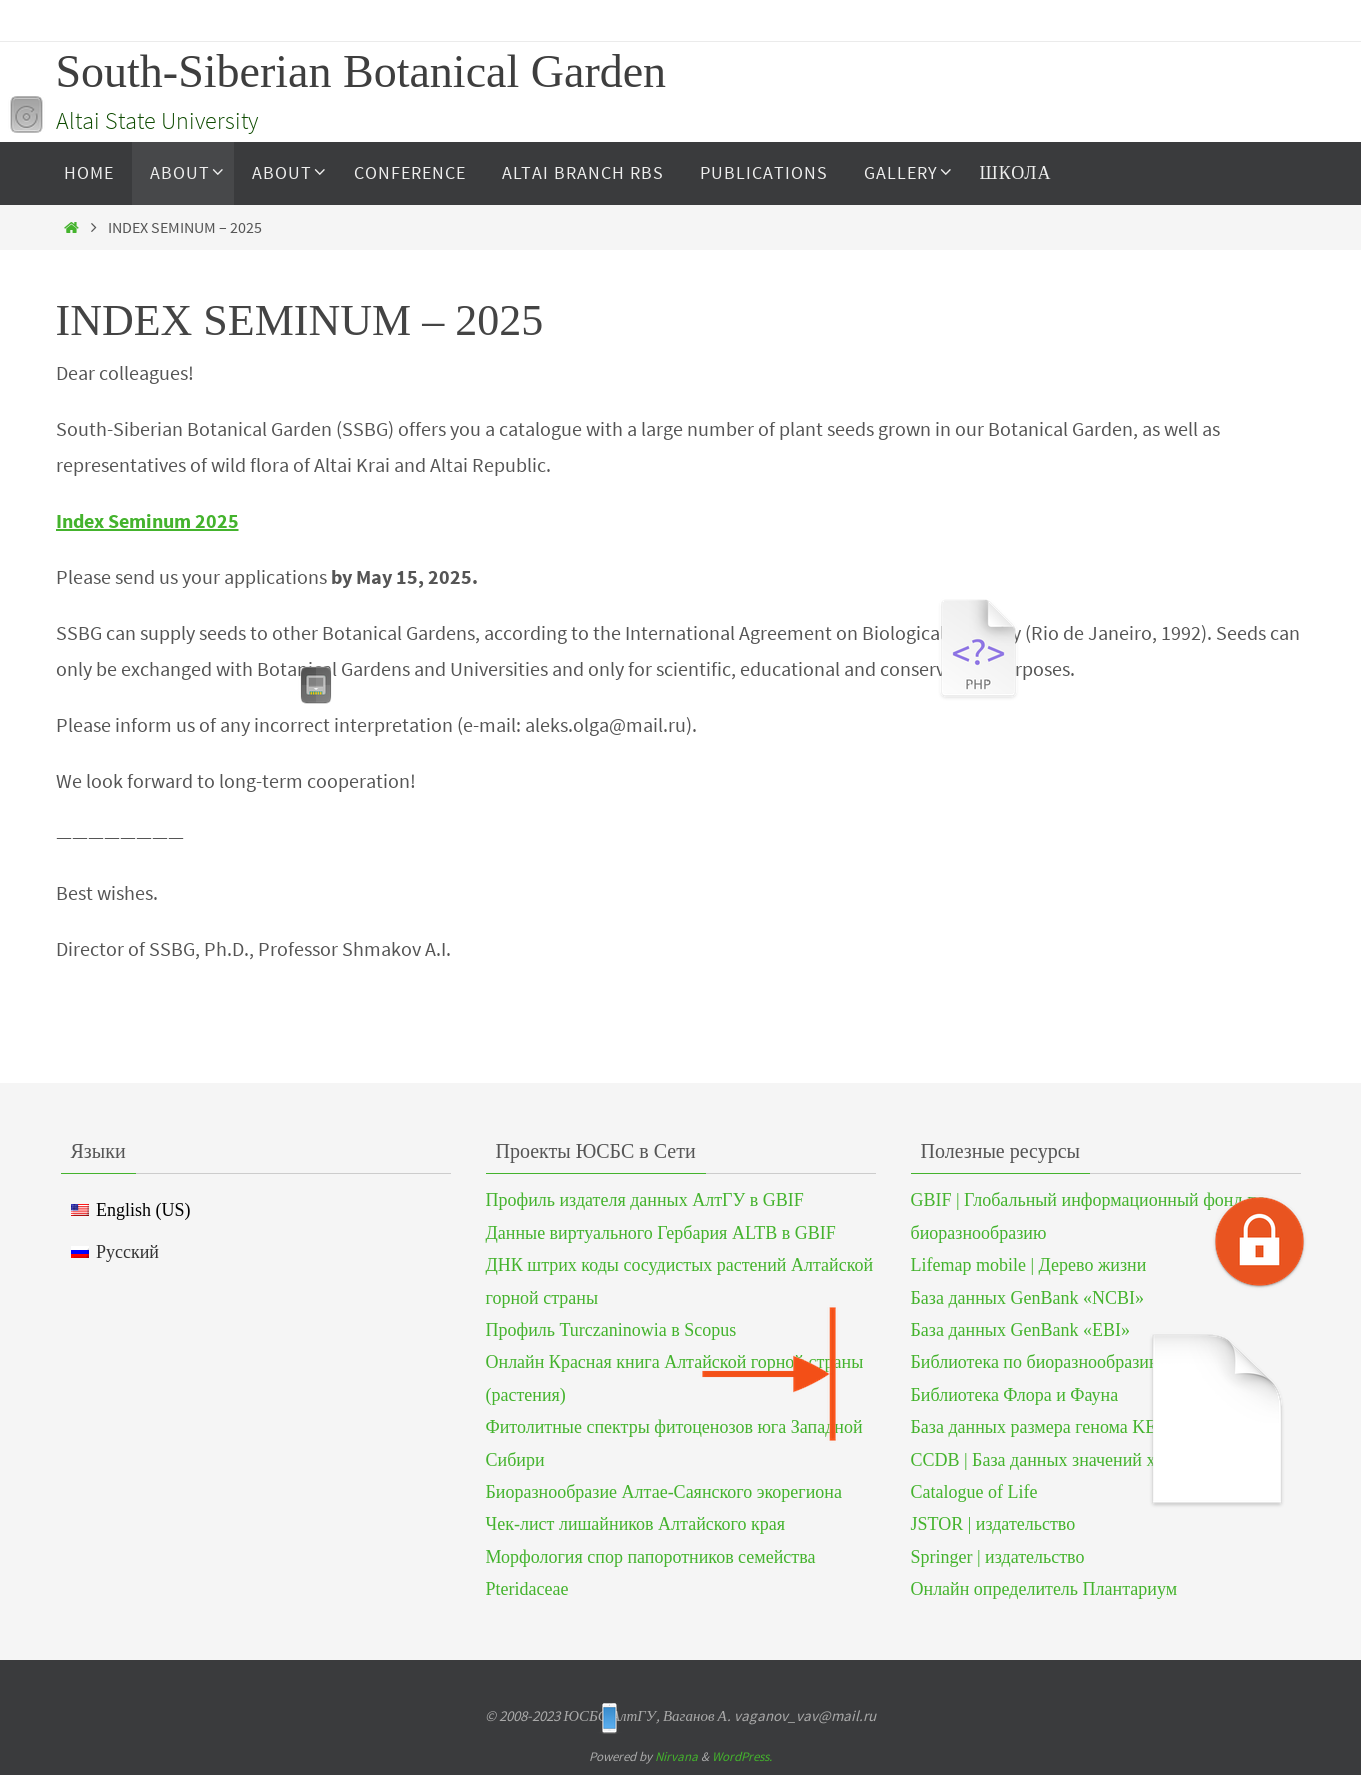 This screenshot has width=1361, height=1775. I want to click on indicates a retro game ROM file, so click(316, 685).